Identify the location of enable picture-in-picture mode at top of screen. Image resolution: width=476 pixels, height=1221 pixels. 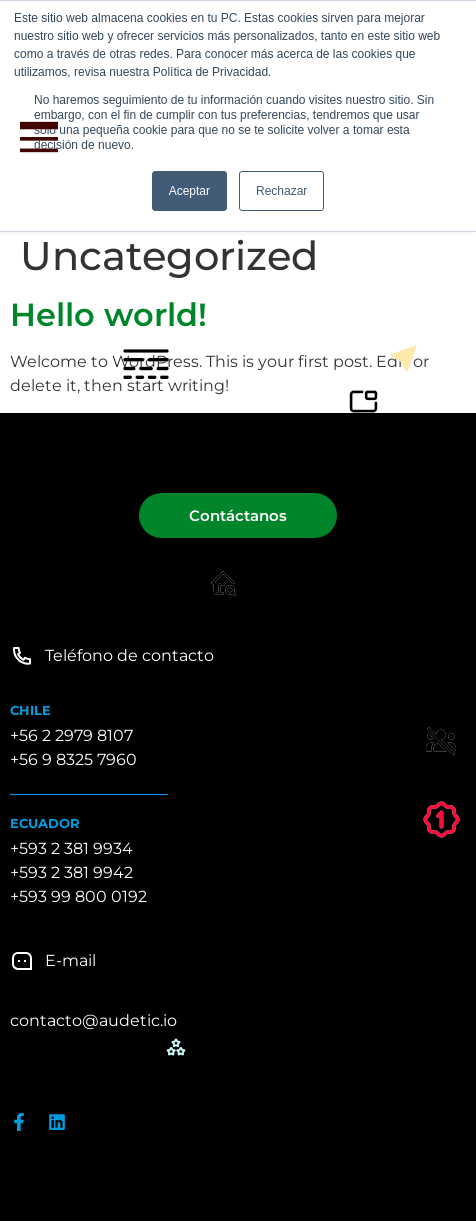
(363, 401).